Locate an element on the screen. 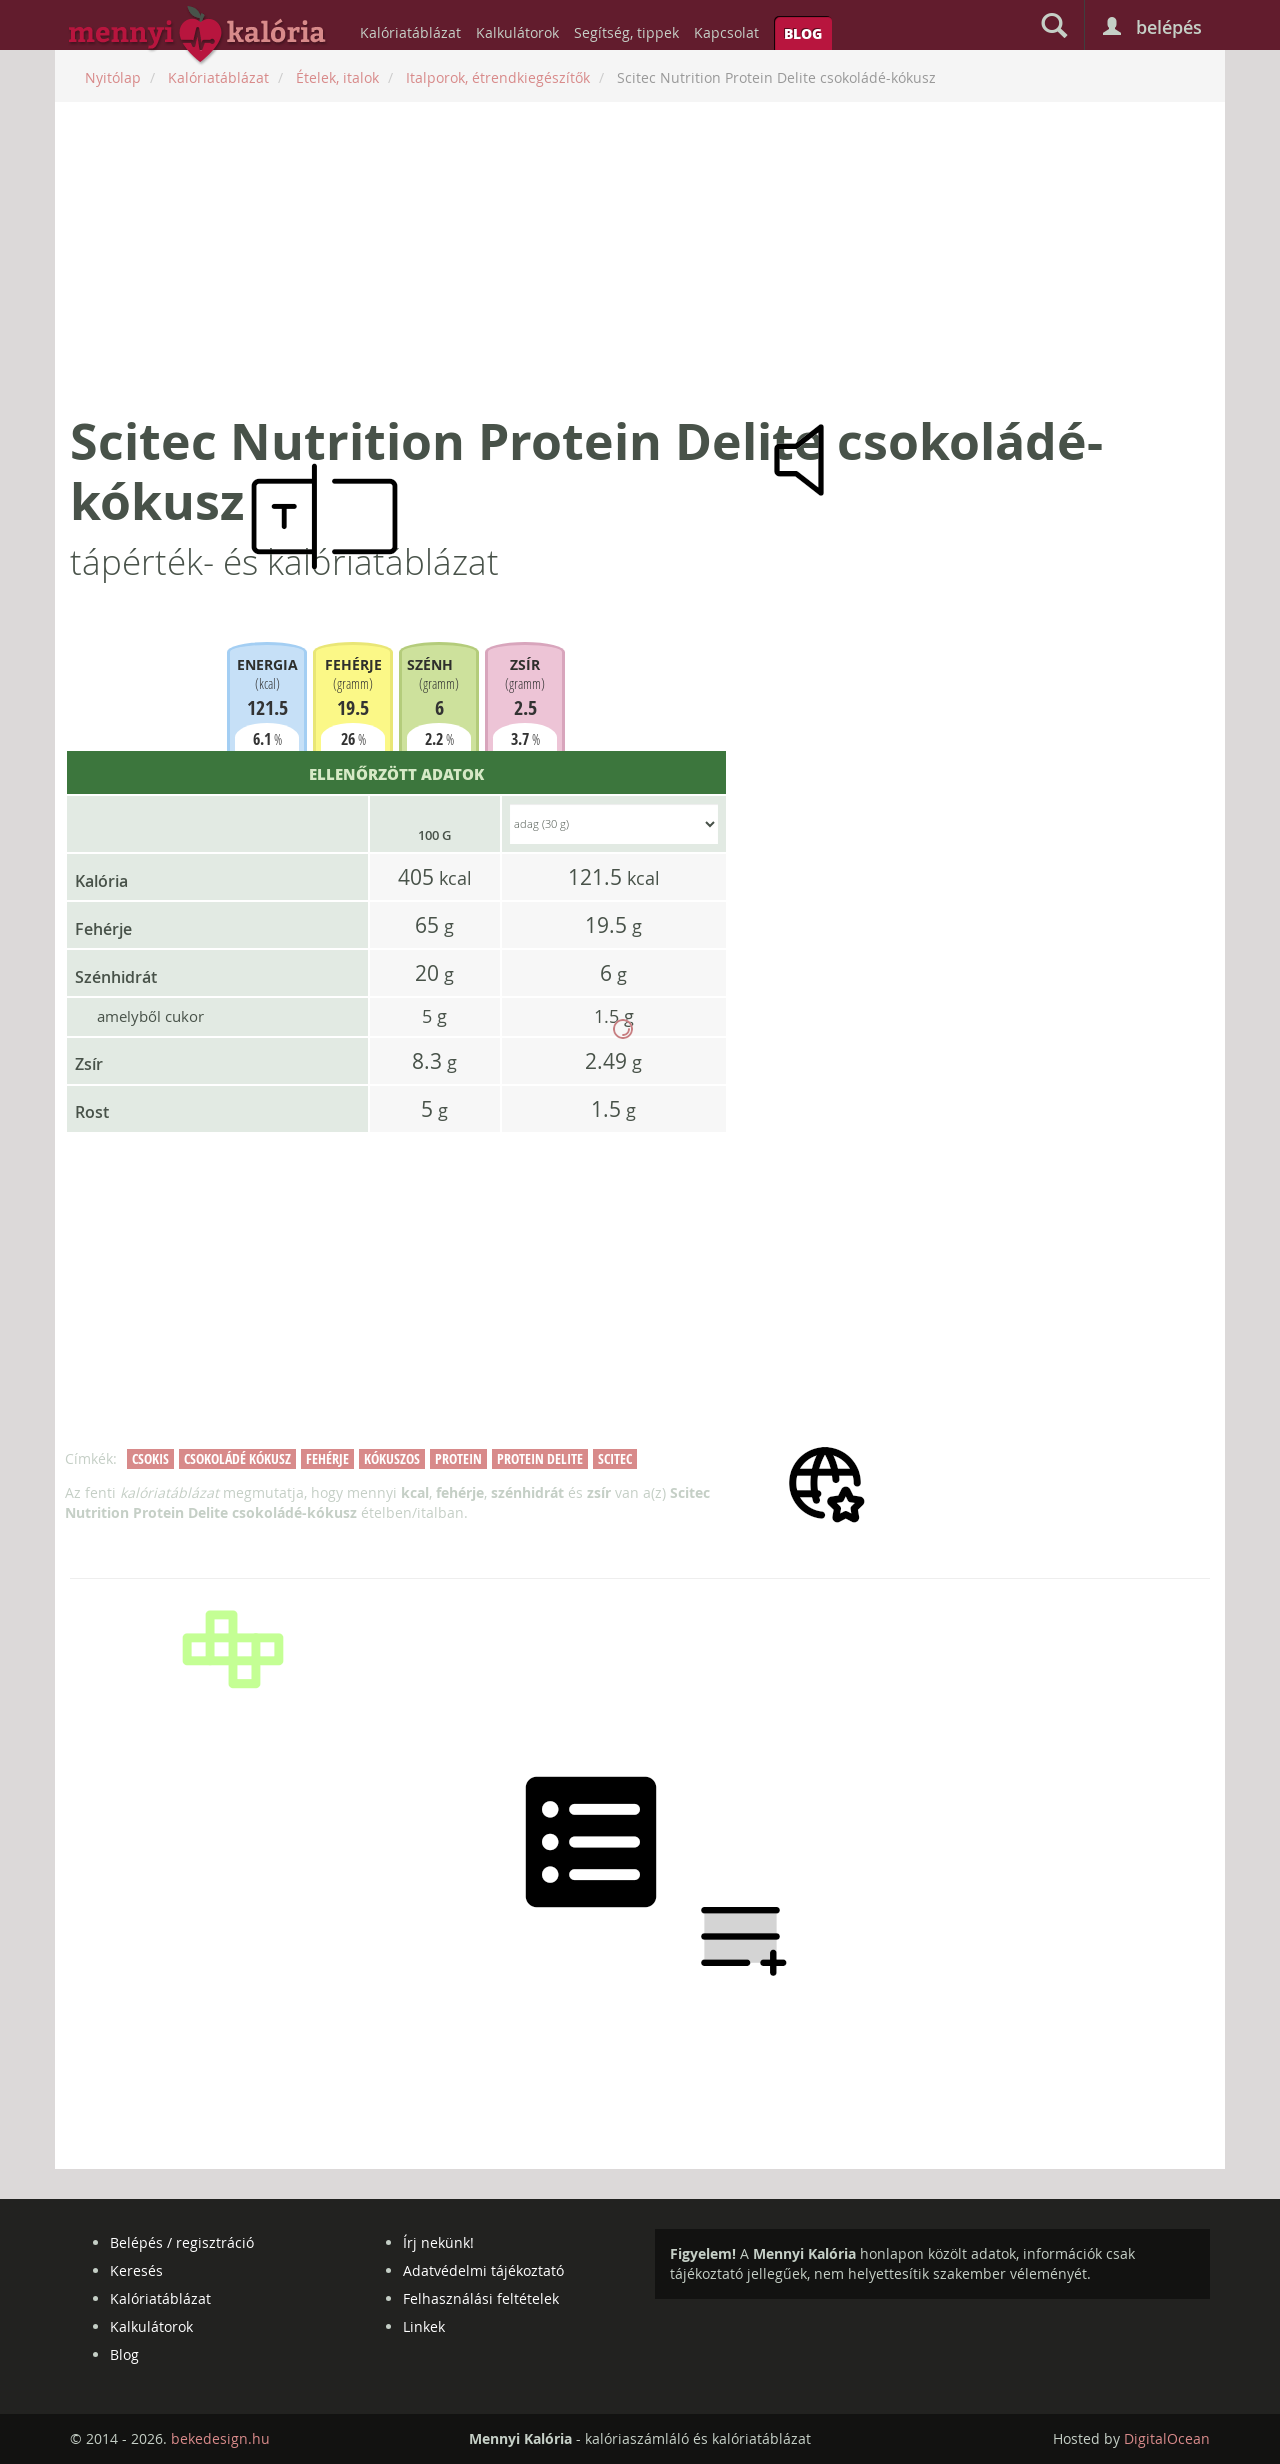 The height and width of the screenshot is (2464, 1280). speaker with no audio output is located at coordinates (810, 460).